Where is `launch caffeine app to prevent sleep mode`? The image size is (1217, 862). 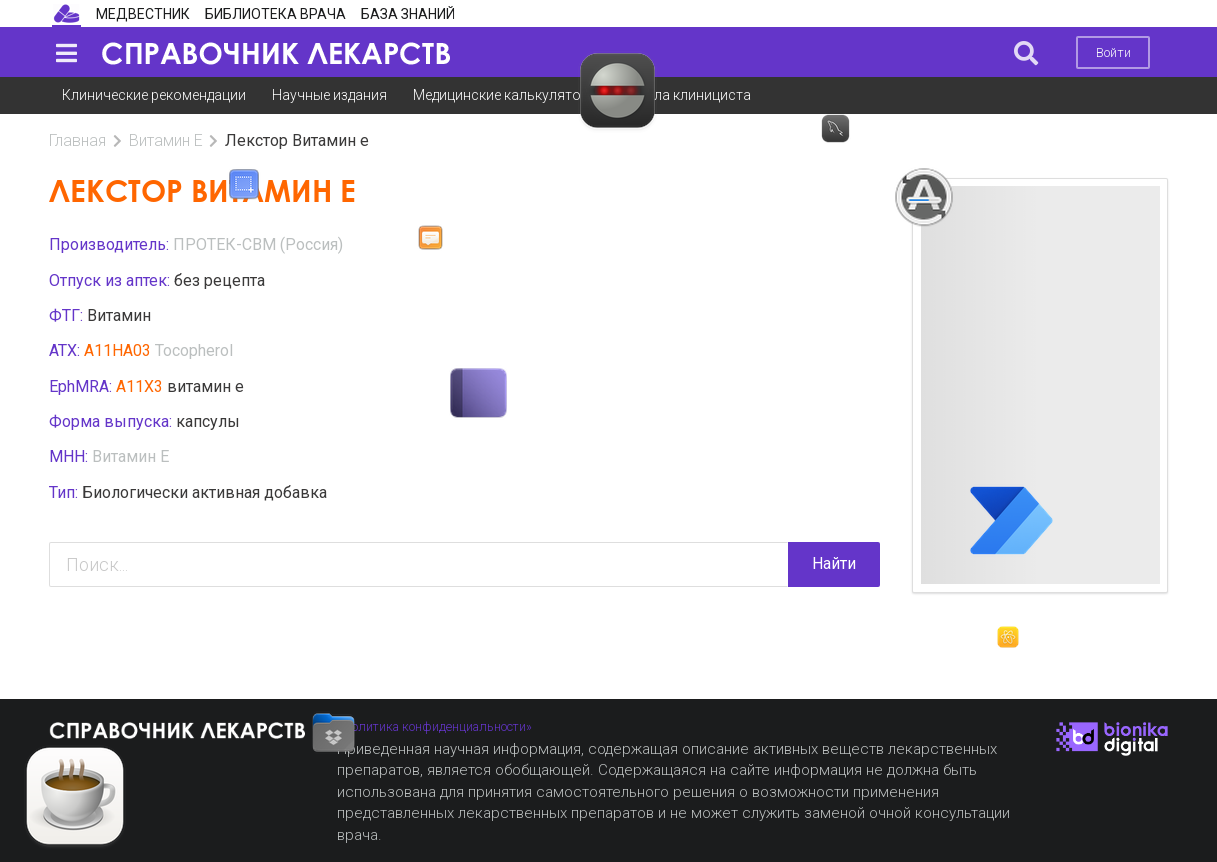 launch caffeine app to prevent sleep mode is located at coordinates (75, 796).